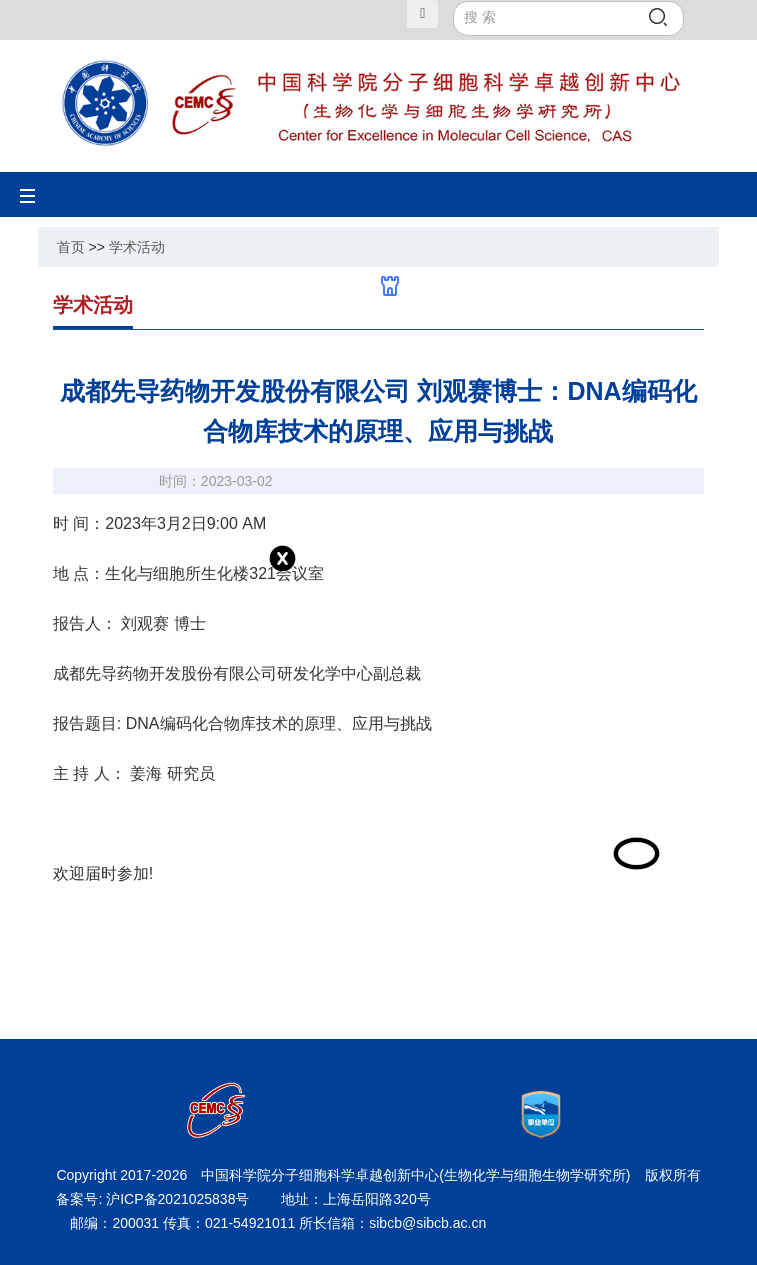 The image size is (757, 1265). What do you see at coordinates (636, 853) in the screenshot?
I see `indicates a vertical oval or ellipse shape tool` at bounding box center [636, 853].